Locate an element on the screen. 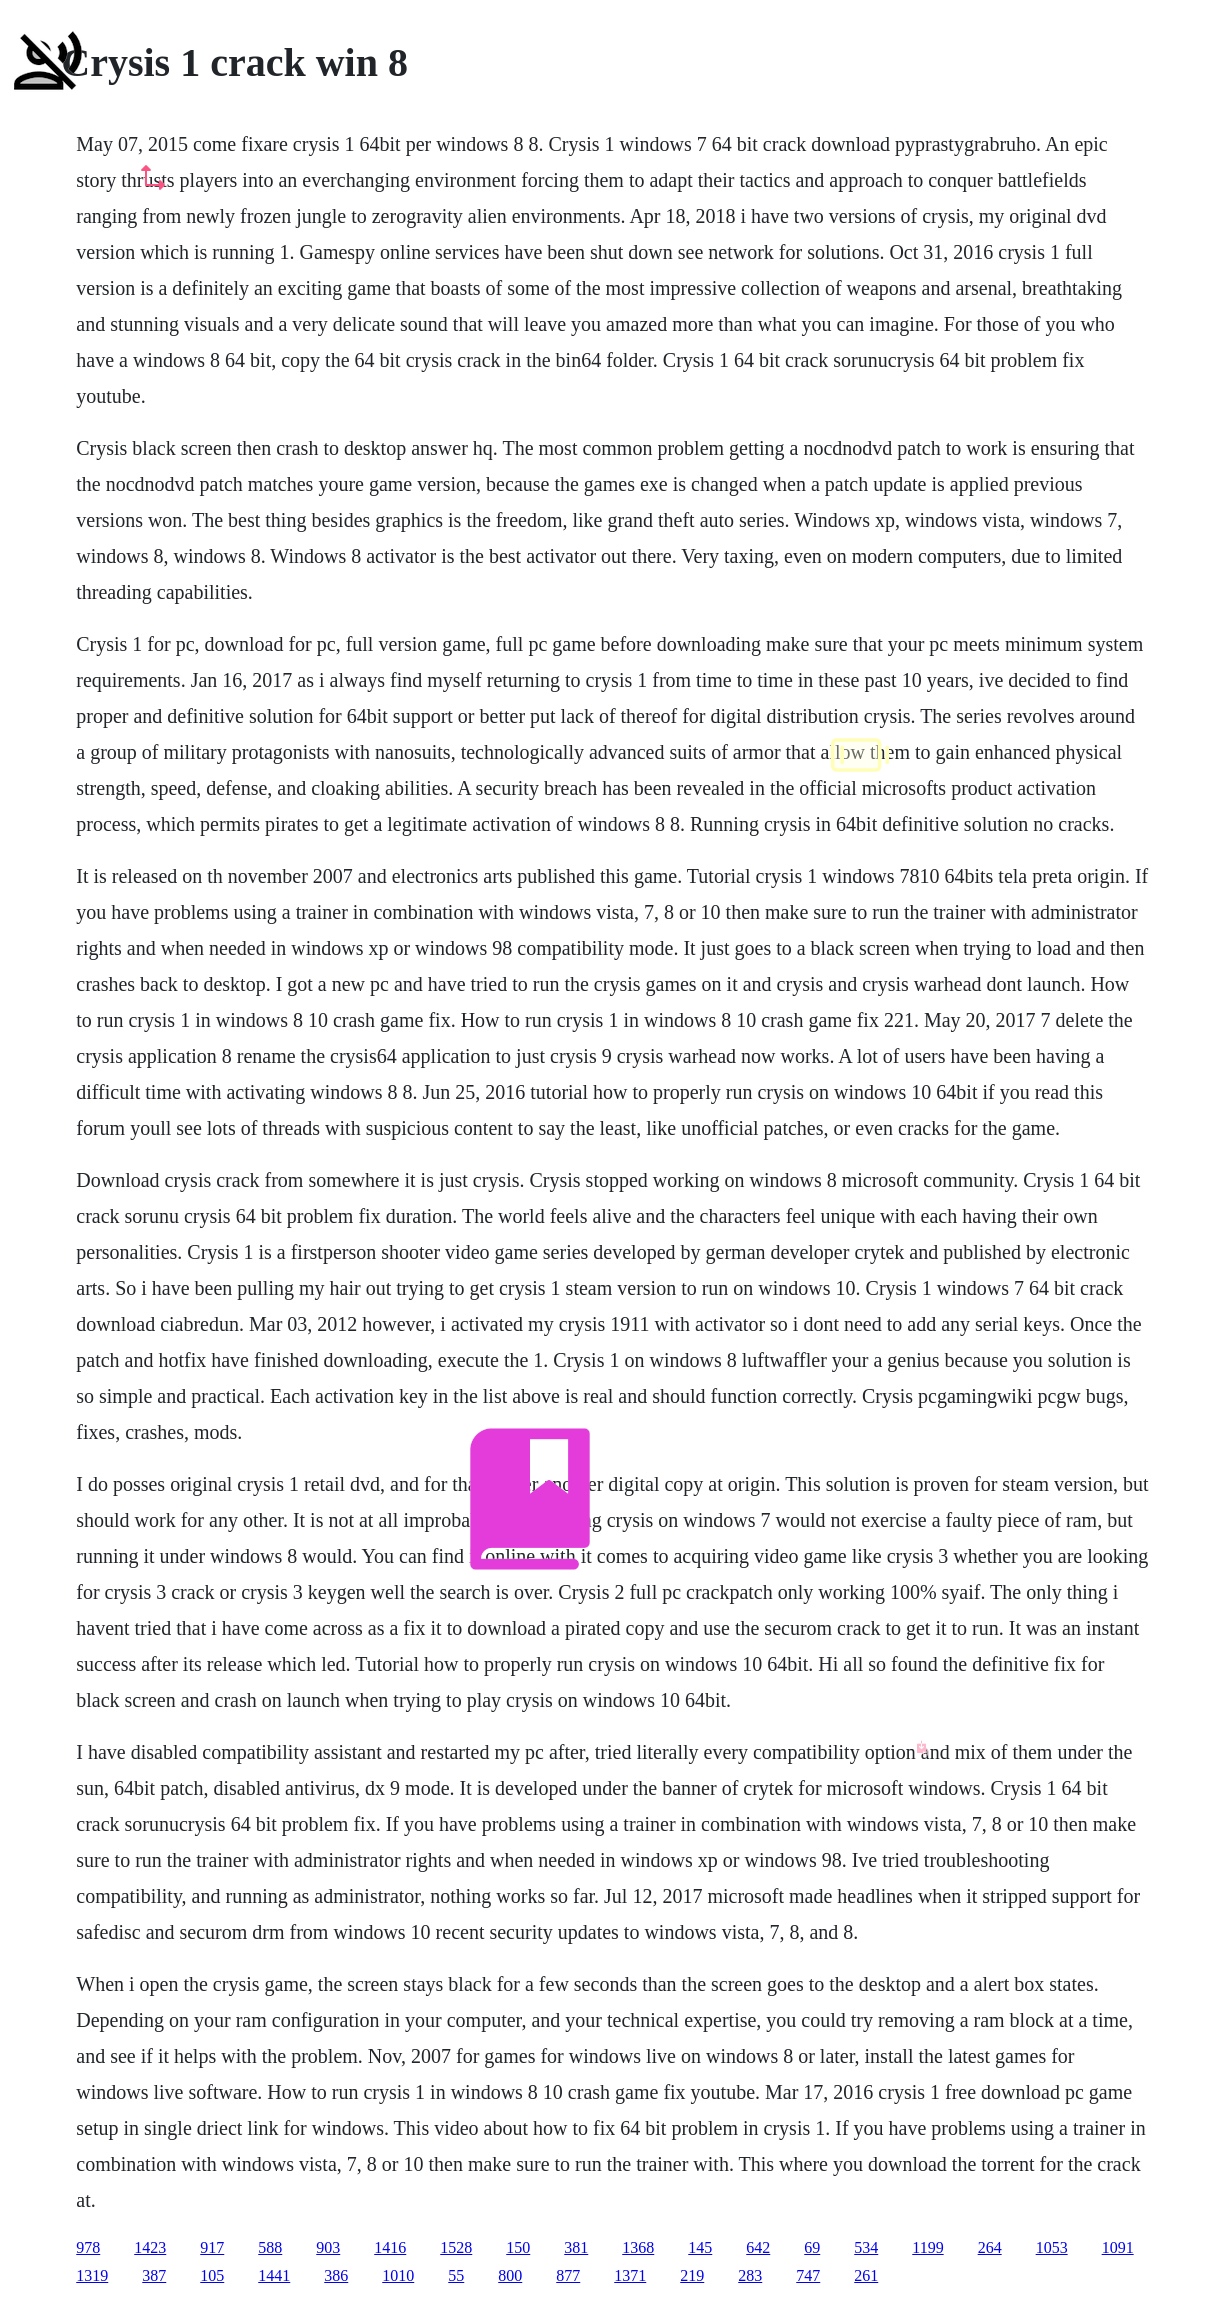  indicates a vector path or directional flow is located at coordinates (152, 177).